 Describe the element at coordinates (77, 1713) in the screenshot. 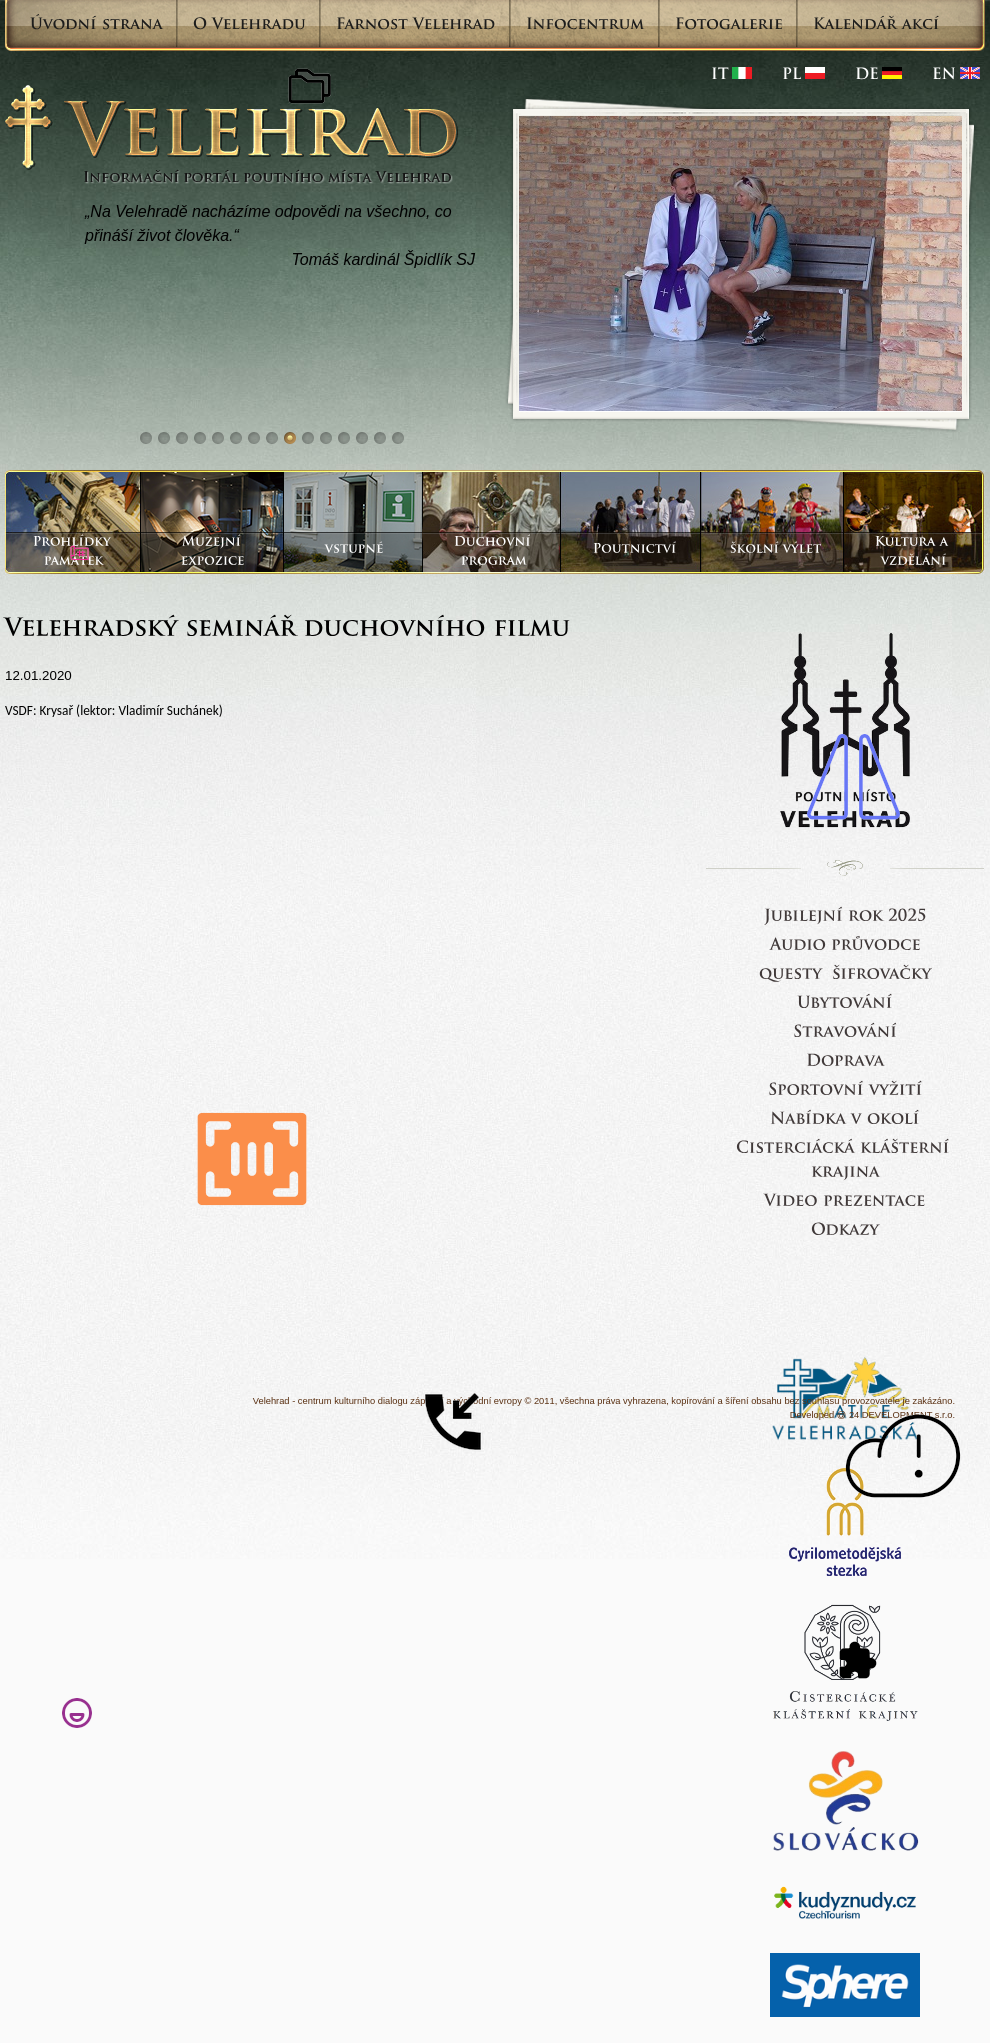

I see `open funimation streaming app` at that location.